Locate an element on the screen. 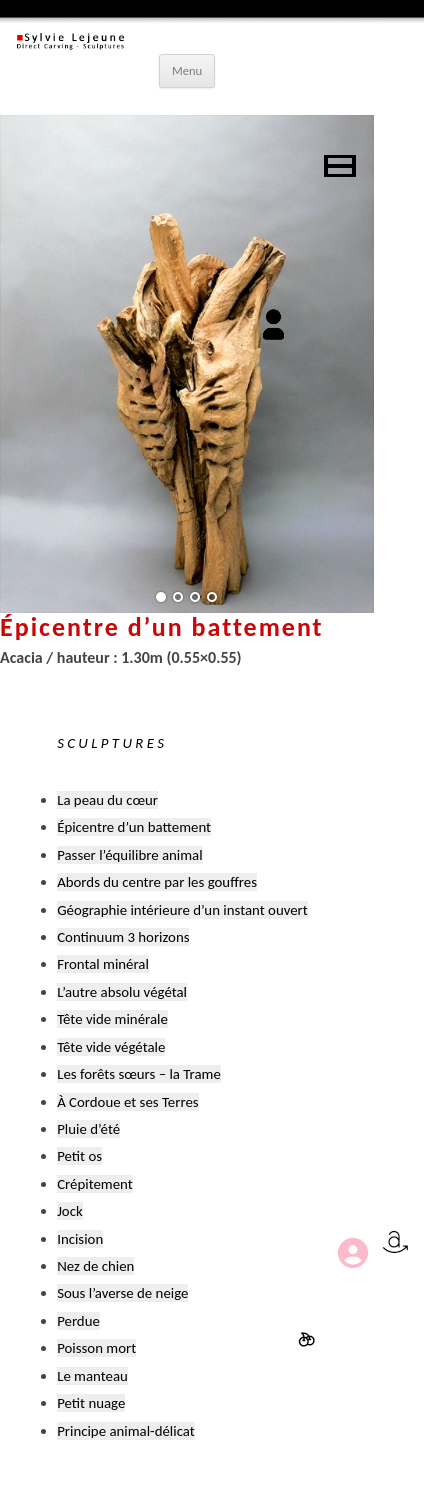  switch to stream or list view is located at coordinates (339, 166).